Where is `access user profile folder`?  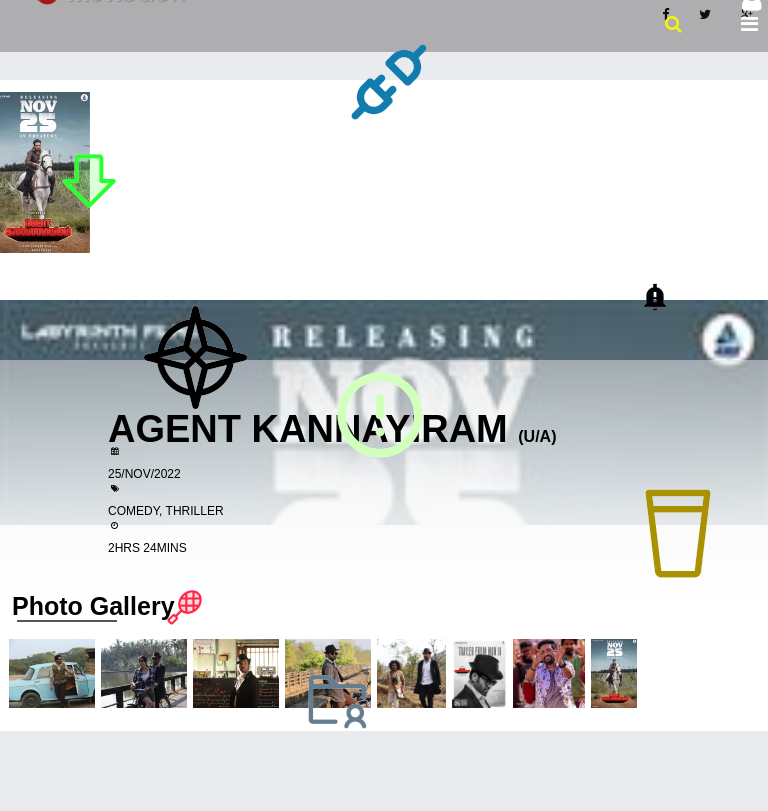
access user profile folder is located at coordinates (337, 699).